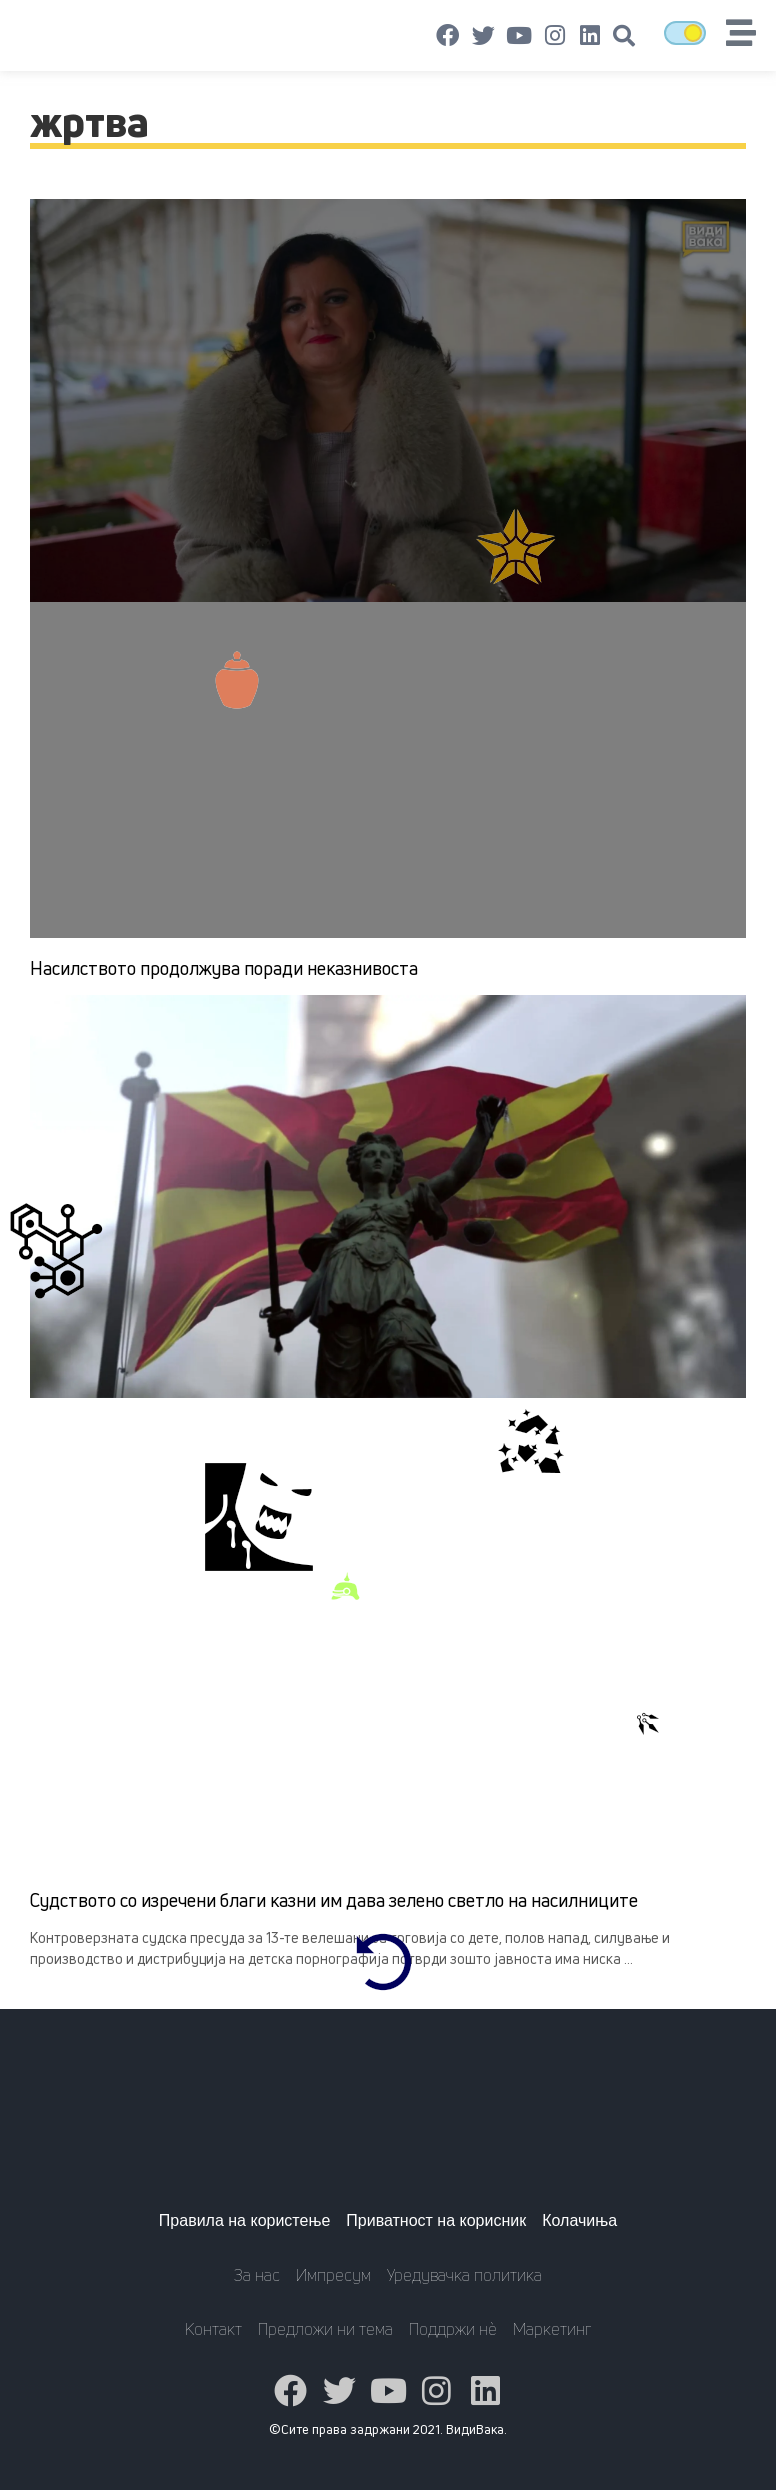 The height and width of the screenshot is (2490, 776). I want to click on select thrown dagger weapon type, so click(648, 1724).